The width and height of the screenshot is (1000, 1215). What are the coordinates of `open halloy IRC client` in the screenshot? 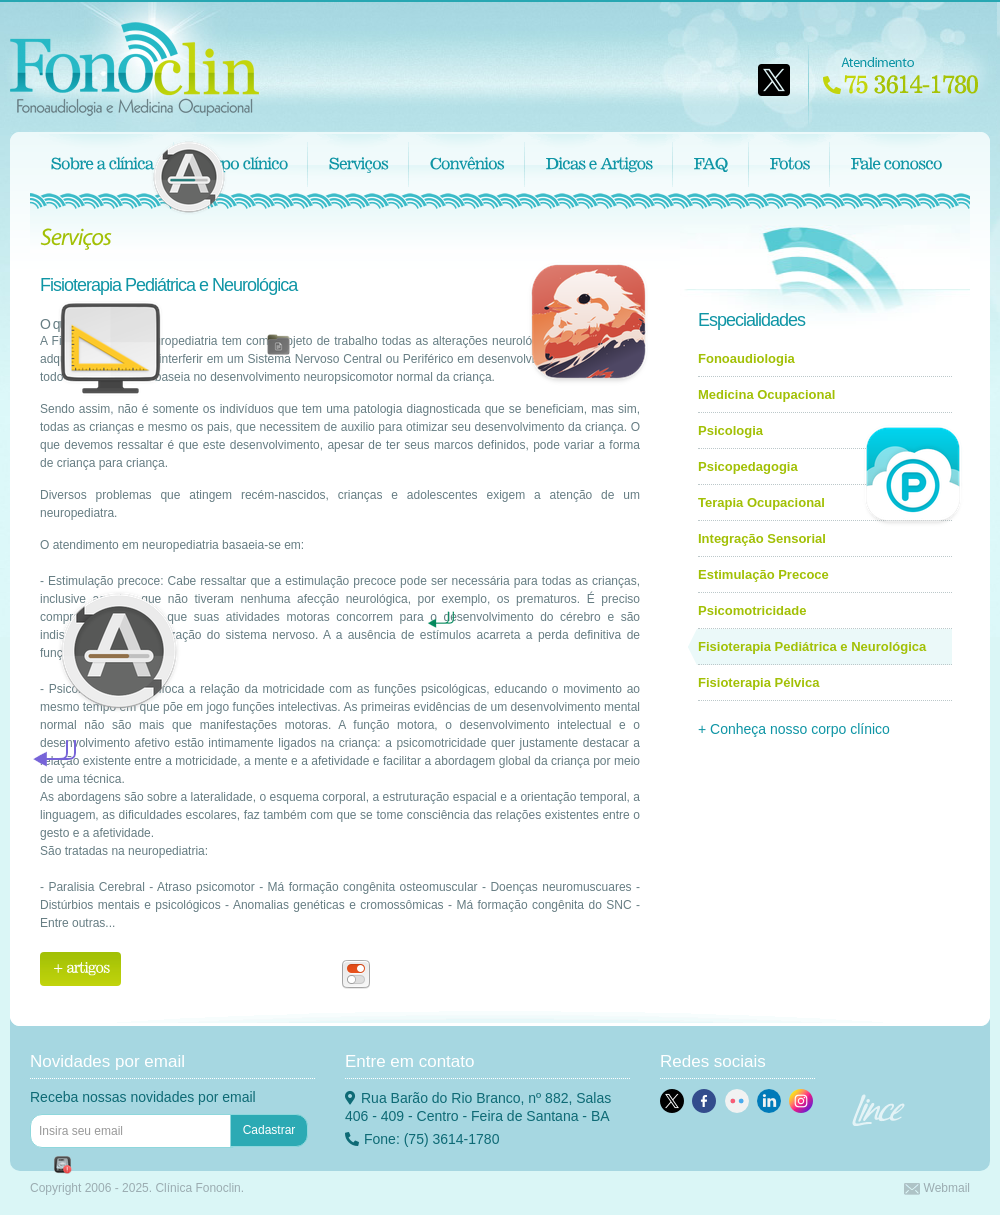 It's located at (588, 321).